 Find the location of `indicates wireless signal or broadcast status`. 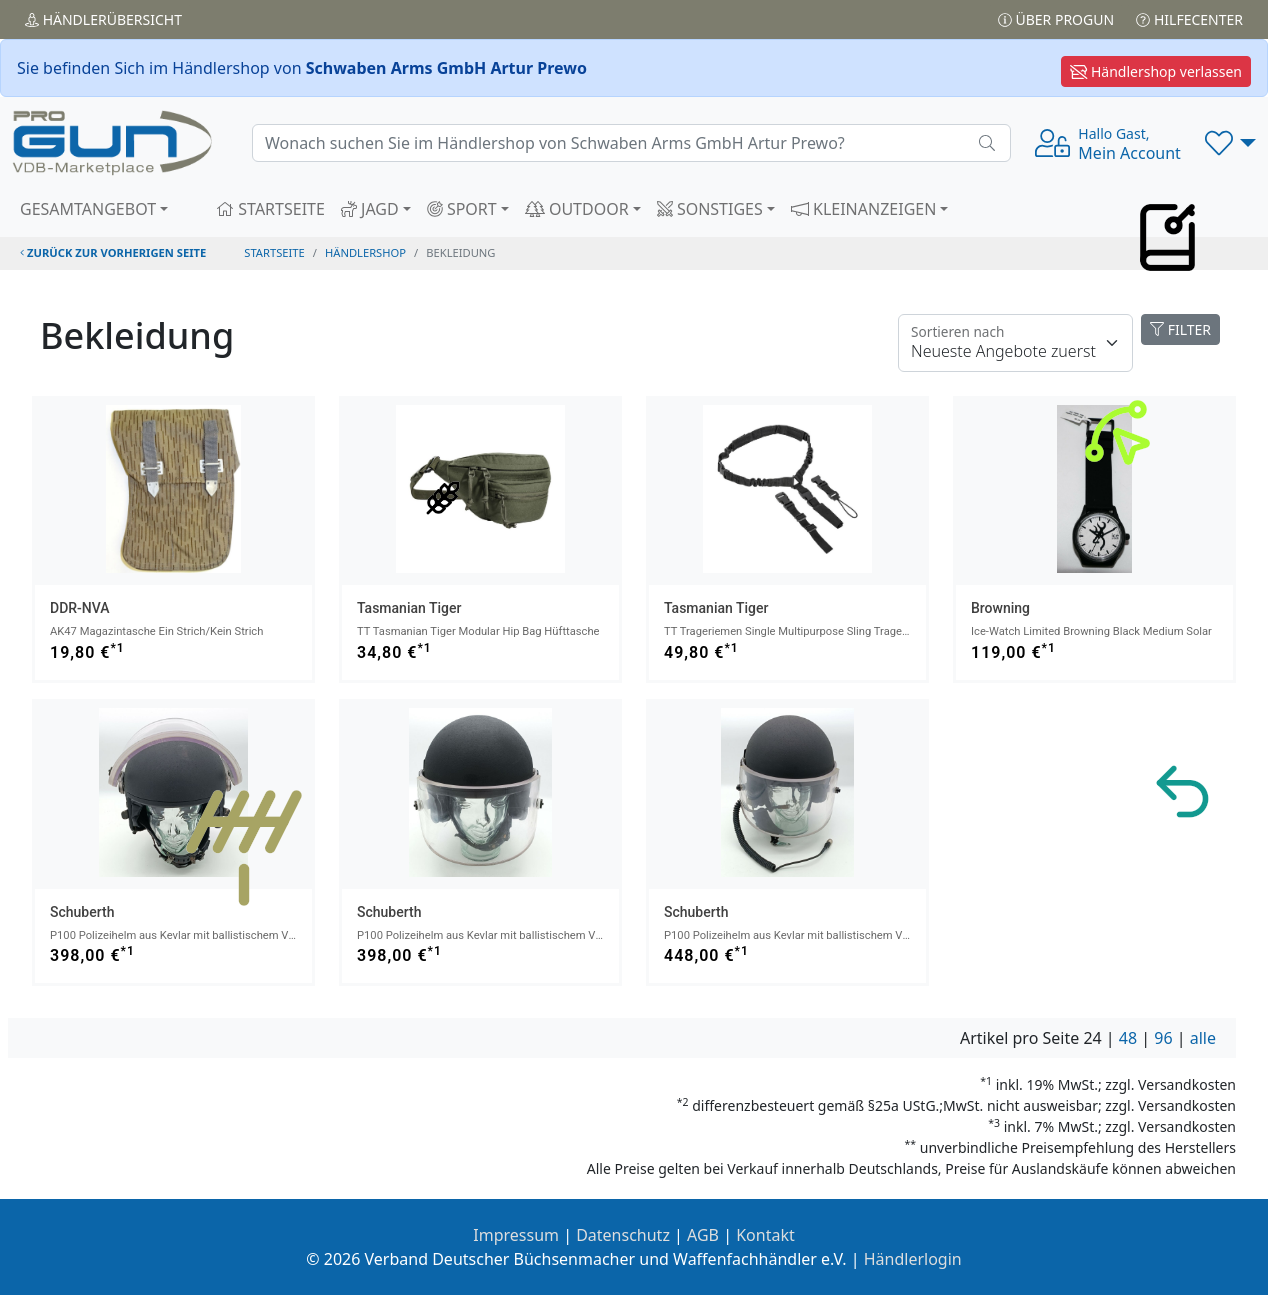

indicates wireless signal or broadcast status is located at coordinates (244, 848).